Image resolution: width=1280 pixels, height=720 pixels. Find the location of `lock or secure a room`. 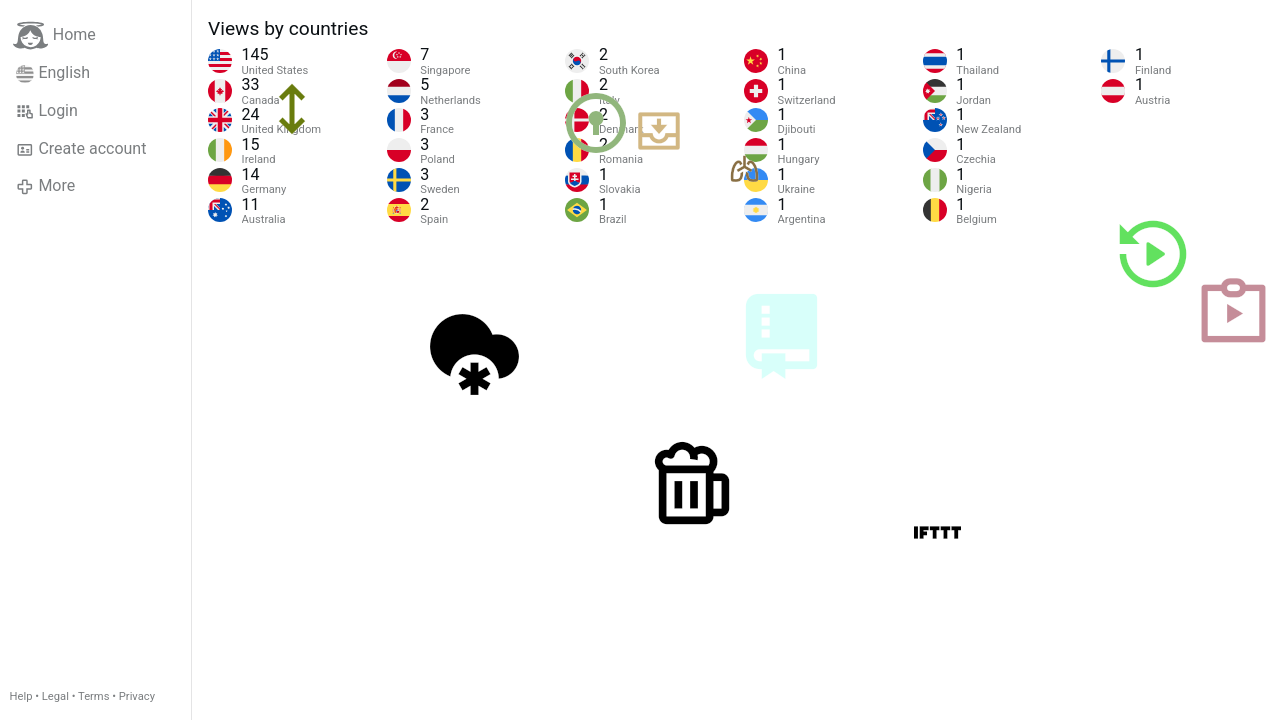

lock or secure a room is located at coordinates (596, 123).